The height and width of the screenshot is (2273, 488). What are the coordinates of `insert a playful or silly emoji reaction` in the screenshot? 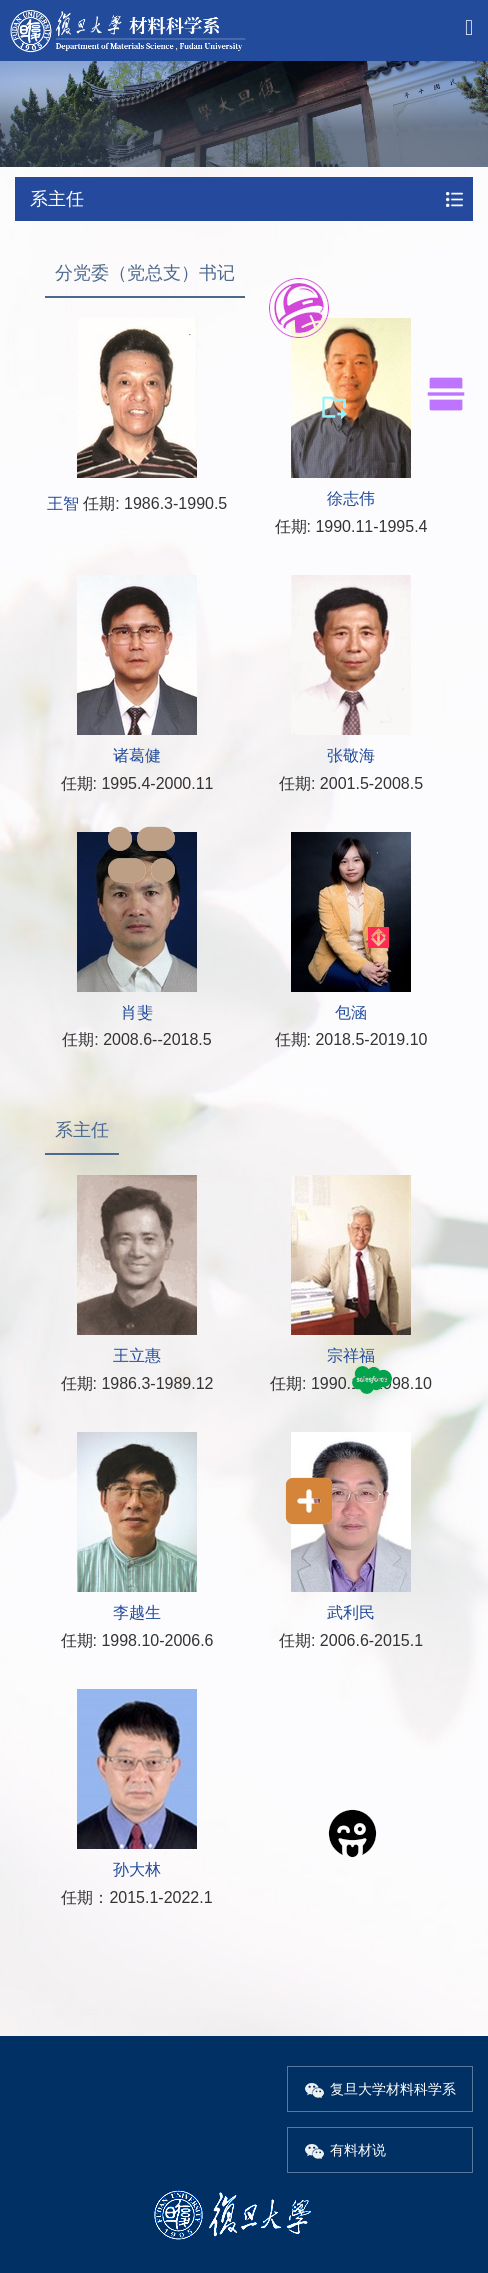 It's located at (352, 1833).